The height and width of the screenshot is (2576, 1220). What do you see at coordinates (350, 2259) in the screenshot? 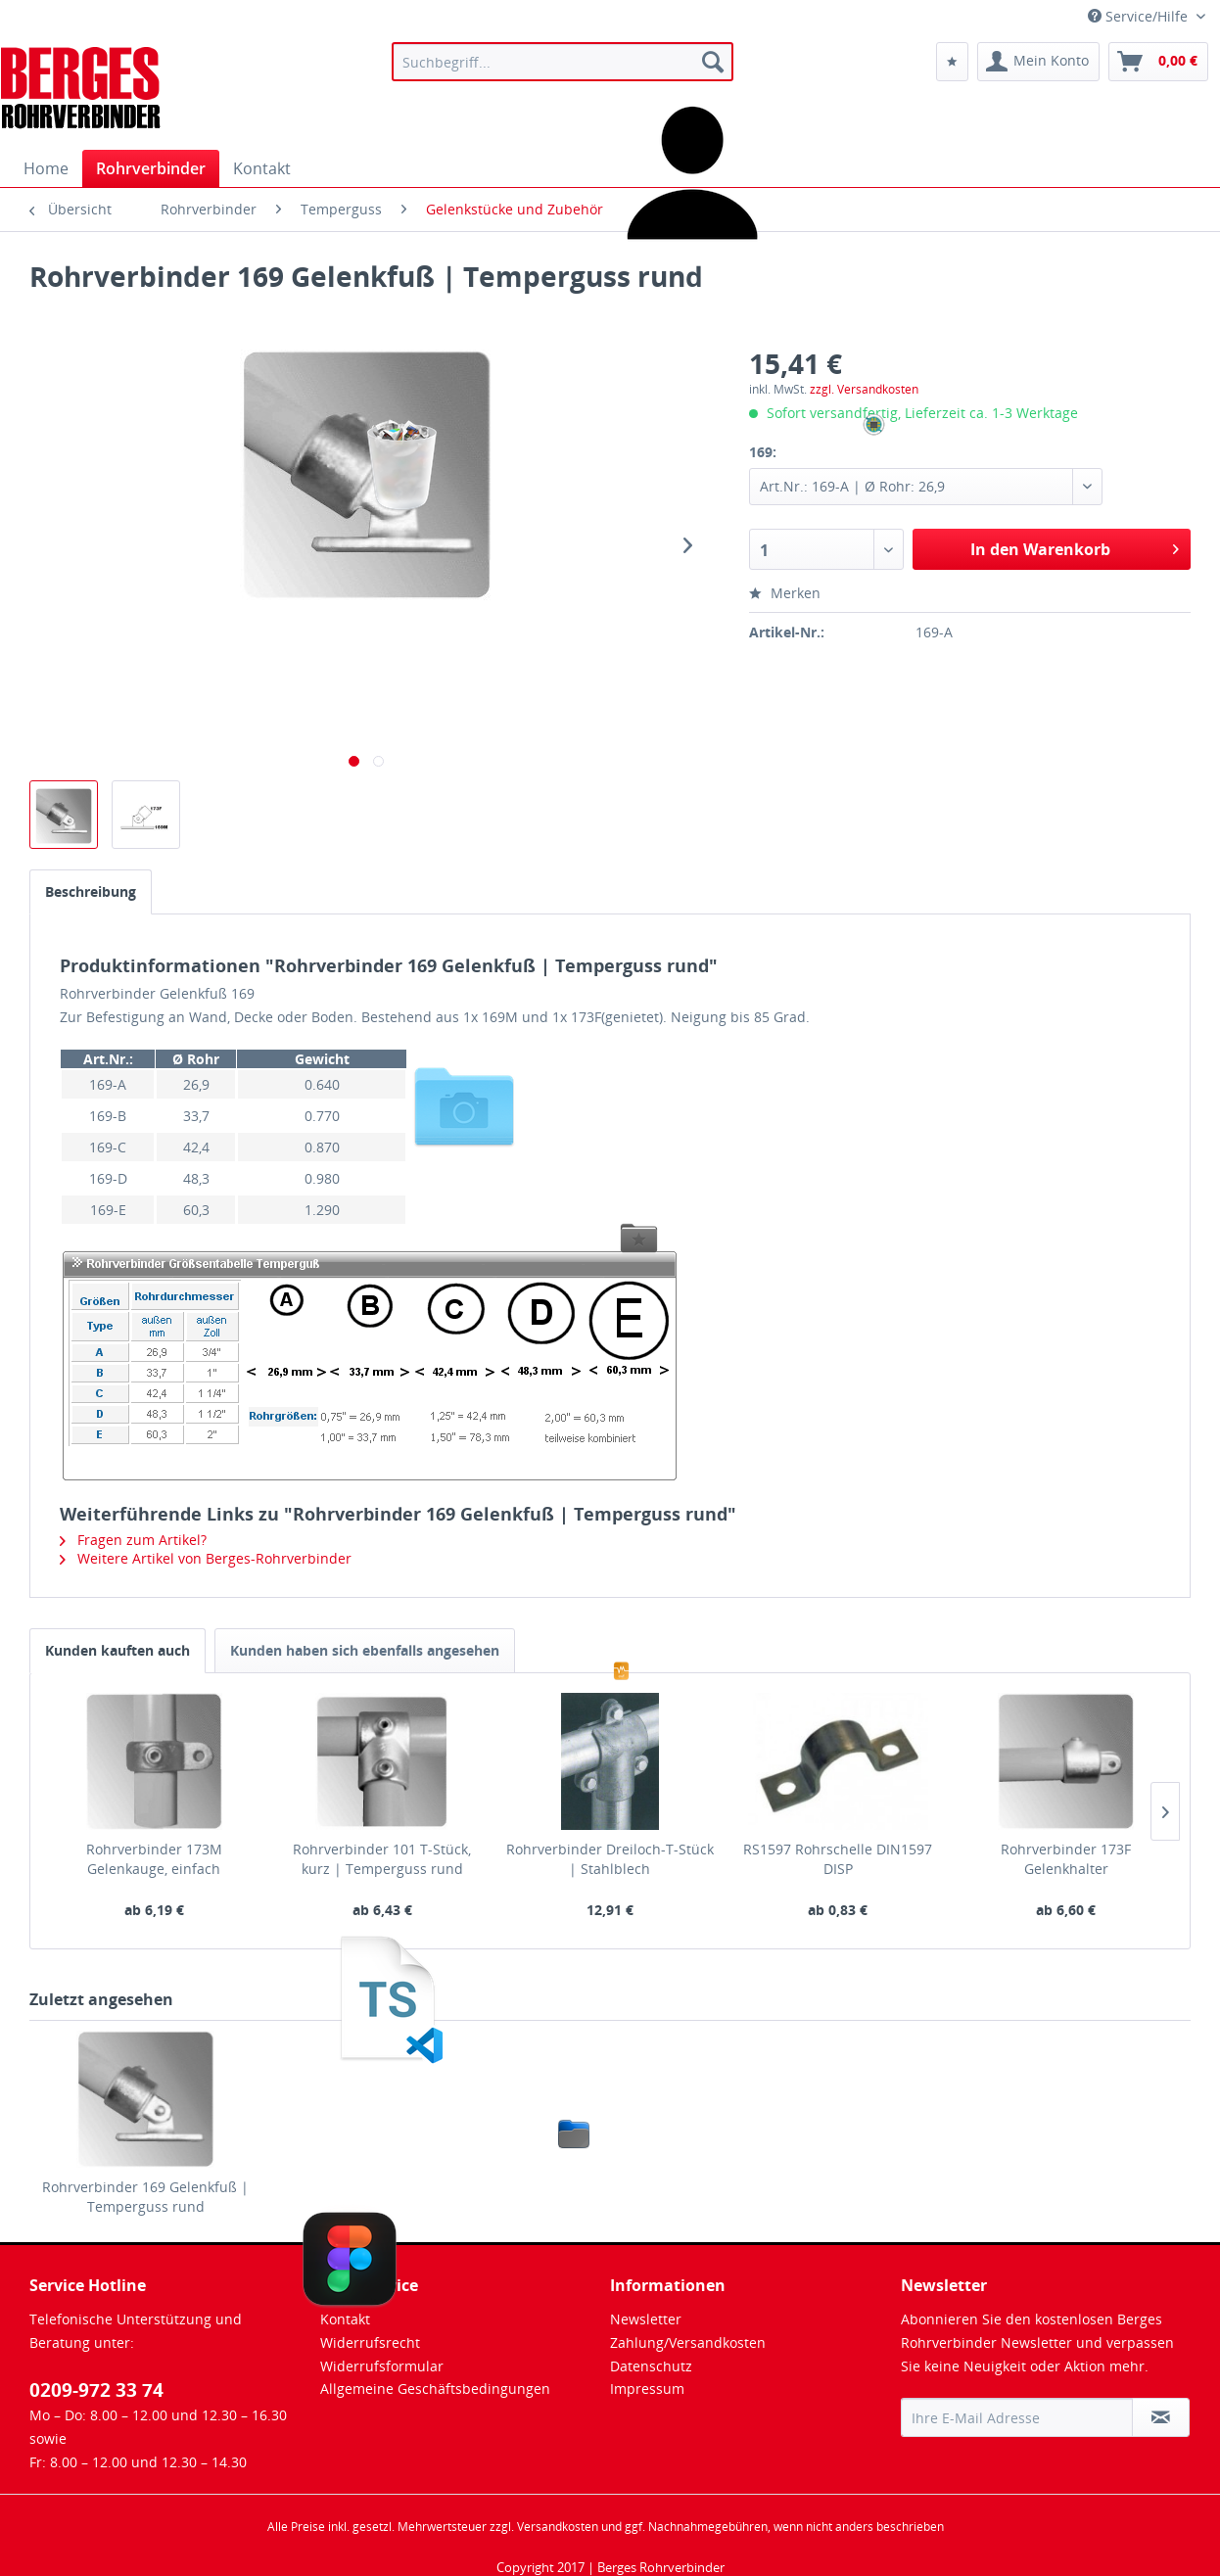
I see `open figma design application` at bounding box center [350, 2259].